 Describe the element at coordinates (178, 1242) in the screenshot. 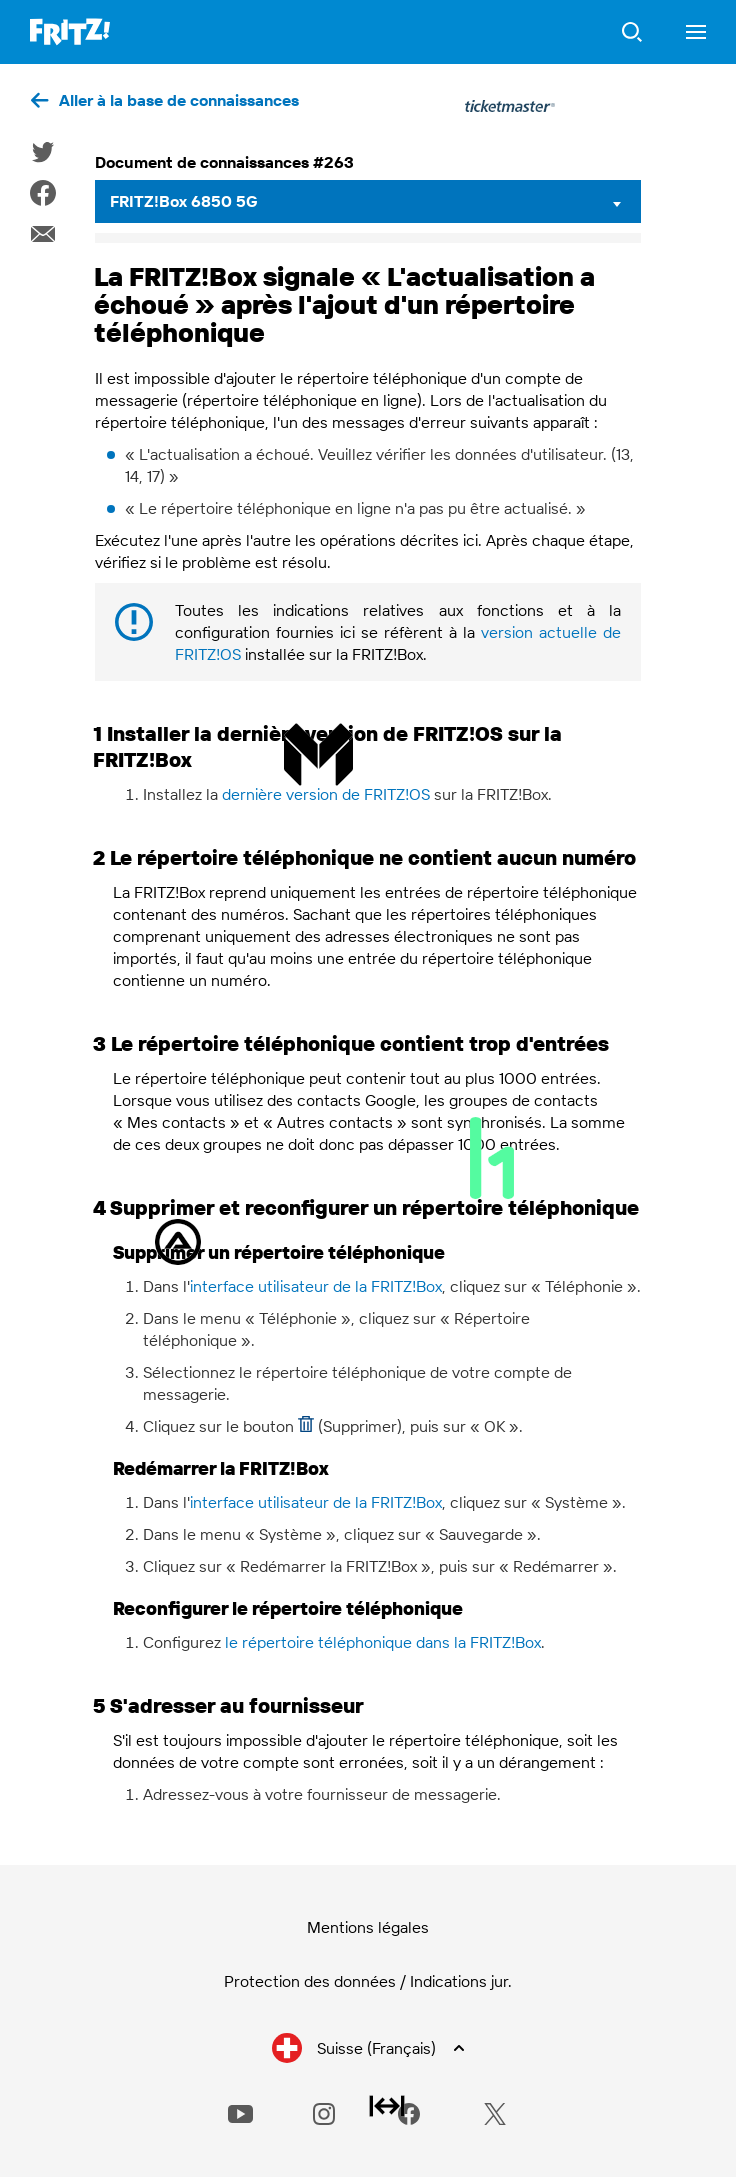

I see `autoit scripting language logo` at that location.